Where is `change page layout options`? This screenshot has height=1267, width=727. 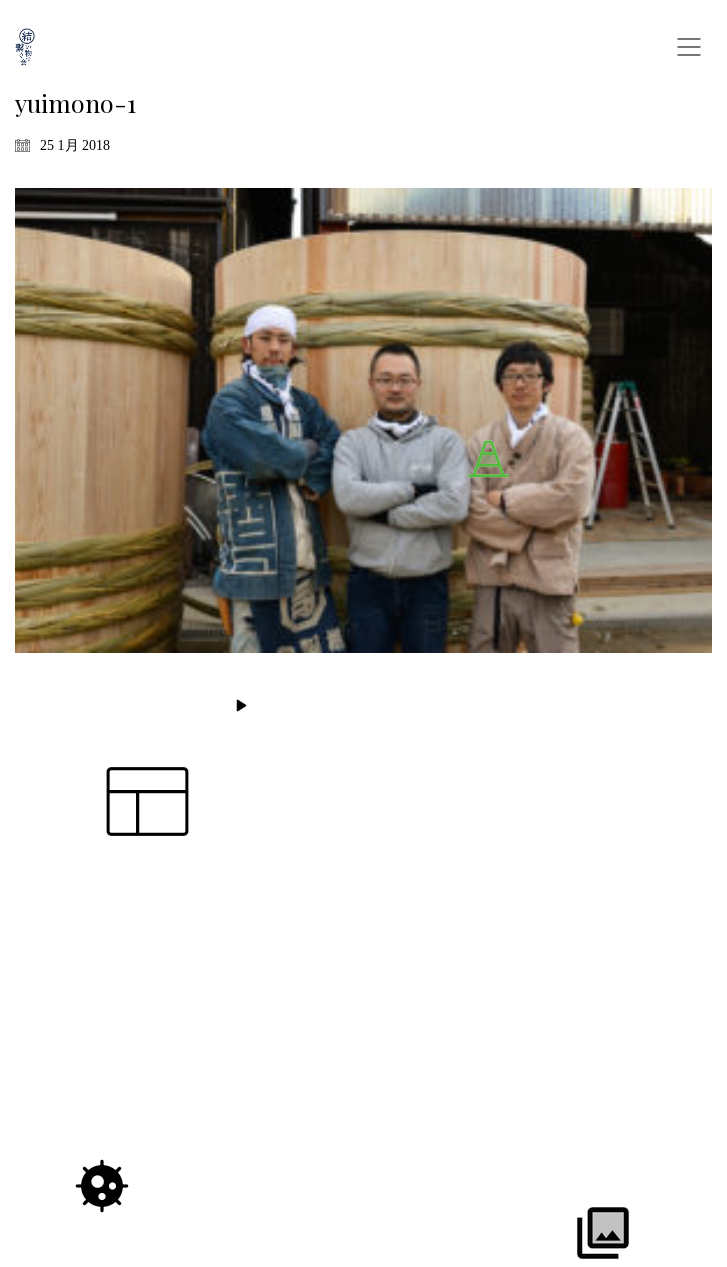 change page layout options is located at coordinates (147, 801).